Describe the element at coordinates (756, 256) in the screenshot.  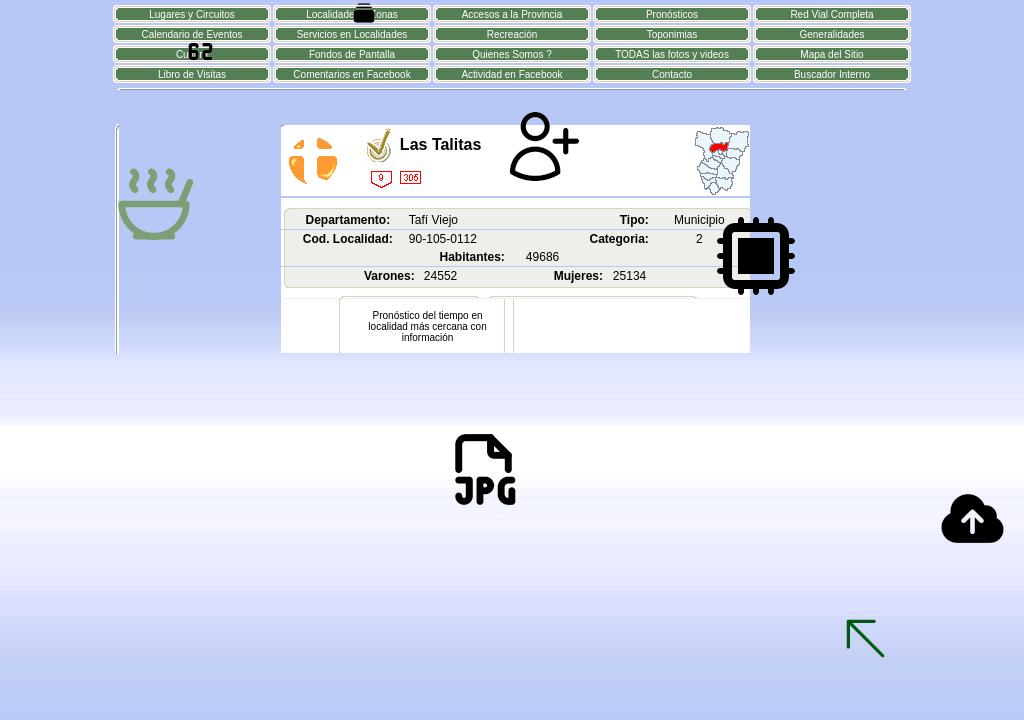
I see `view processor or hardware information` at that location.